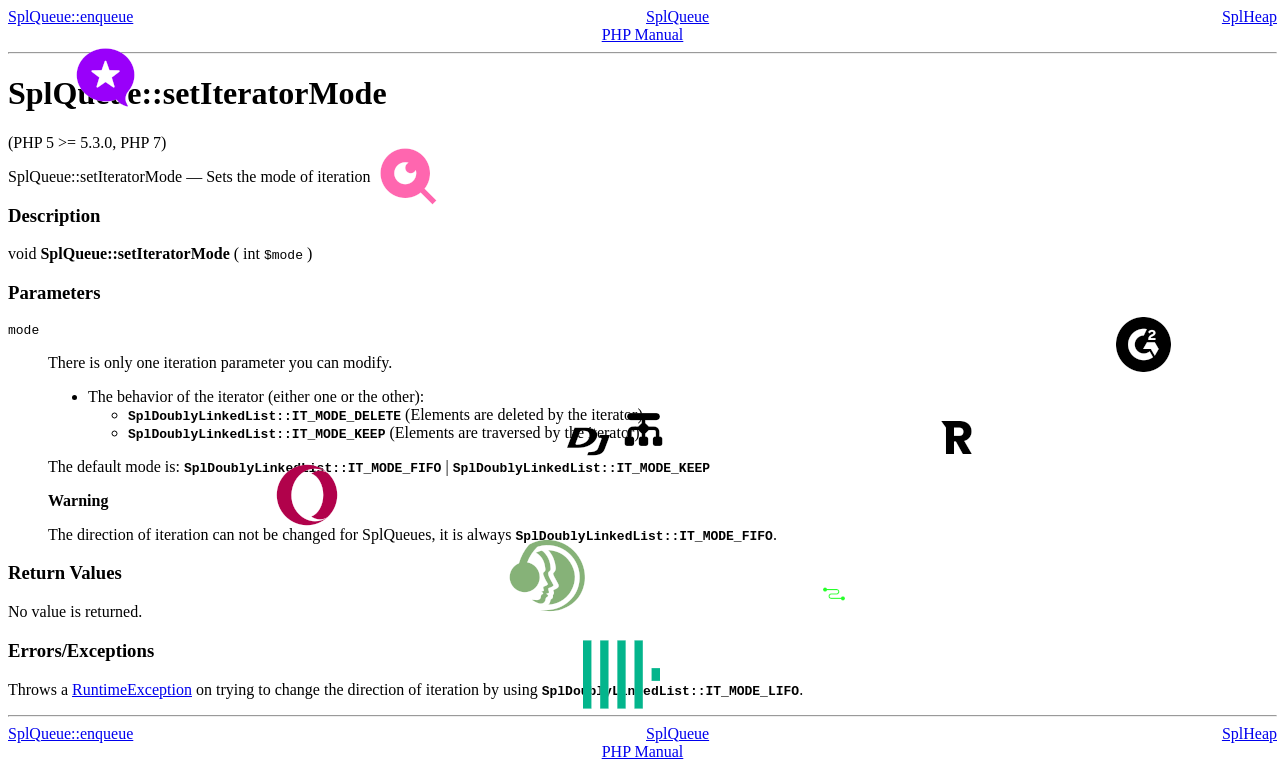  Describe the element at coordinates (643, 429) in the screenshot. I see `view organizational hierarchy or structure` at that location.